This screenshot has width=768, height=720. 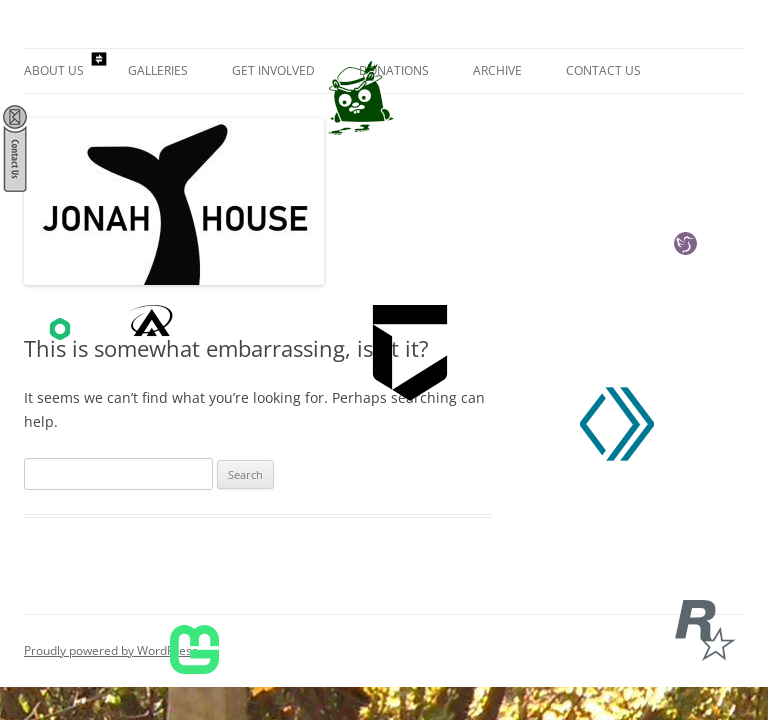 What do you see at coordinates (410, 353) in the screenshot?
I see `open Google Chronicle security platform` at bounding box center [410, 353].